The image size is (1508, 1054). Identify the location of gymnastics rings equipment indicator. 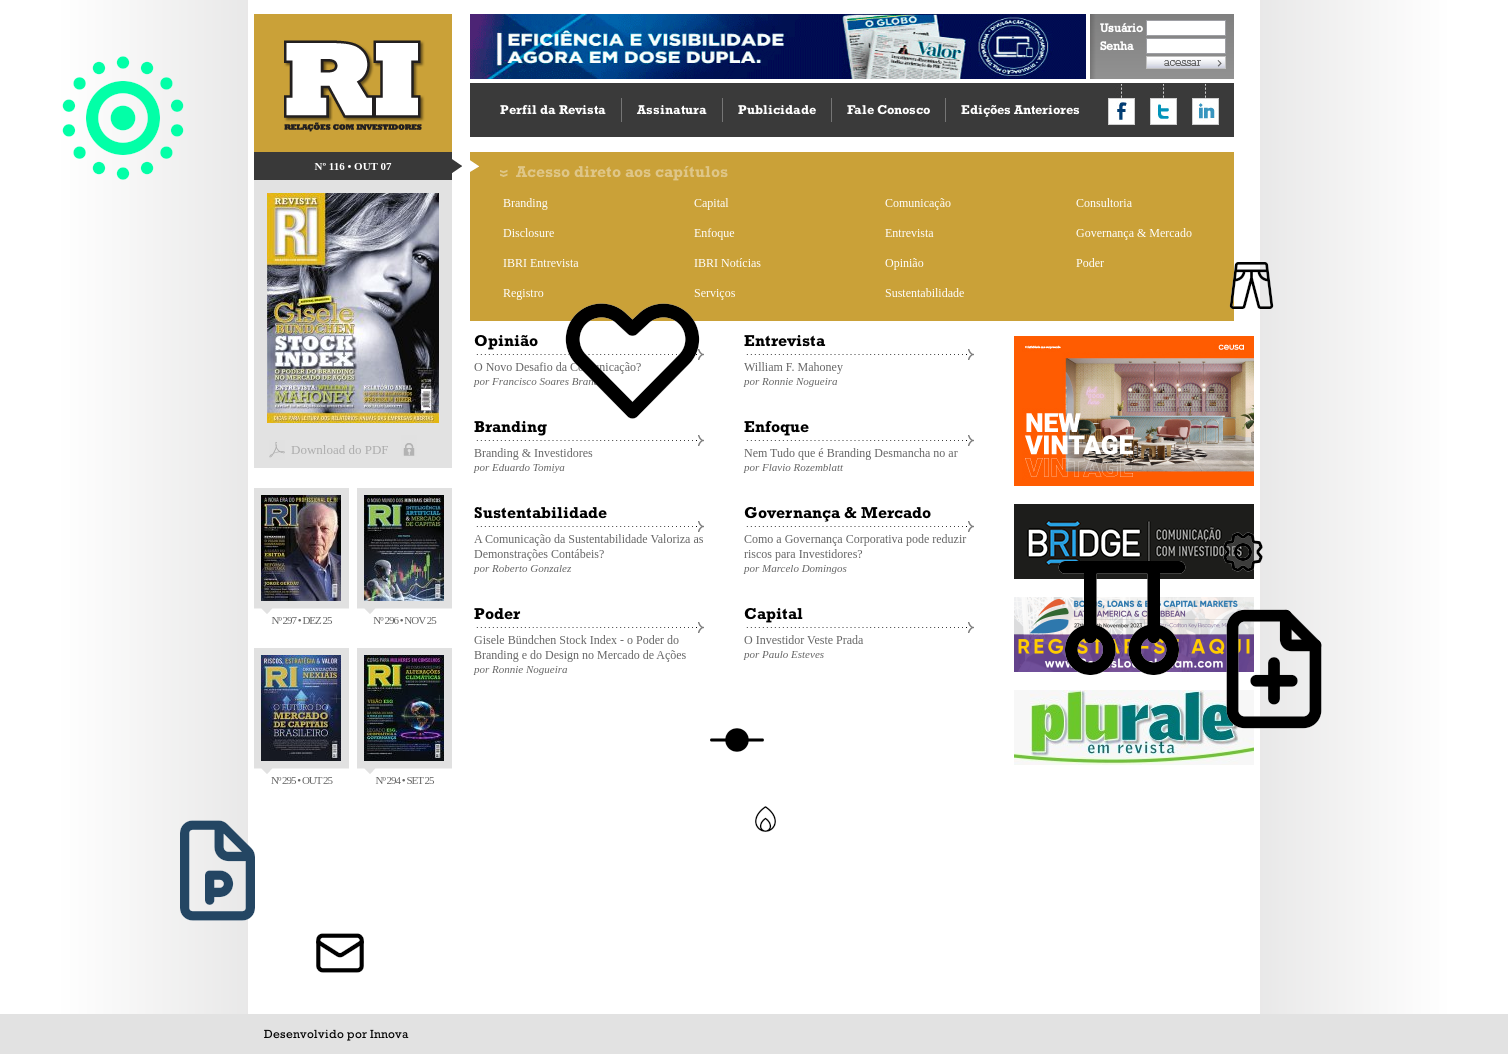
(1122, 618).